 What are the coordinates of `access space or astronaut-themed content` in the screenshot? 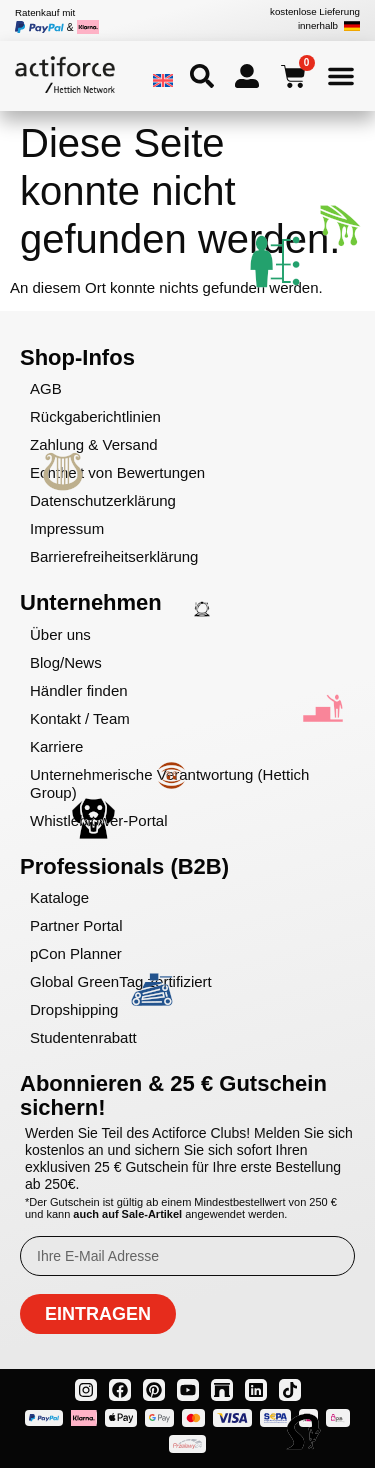 It's located at (202, 609).